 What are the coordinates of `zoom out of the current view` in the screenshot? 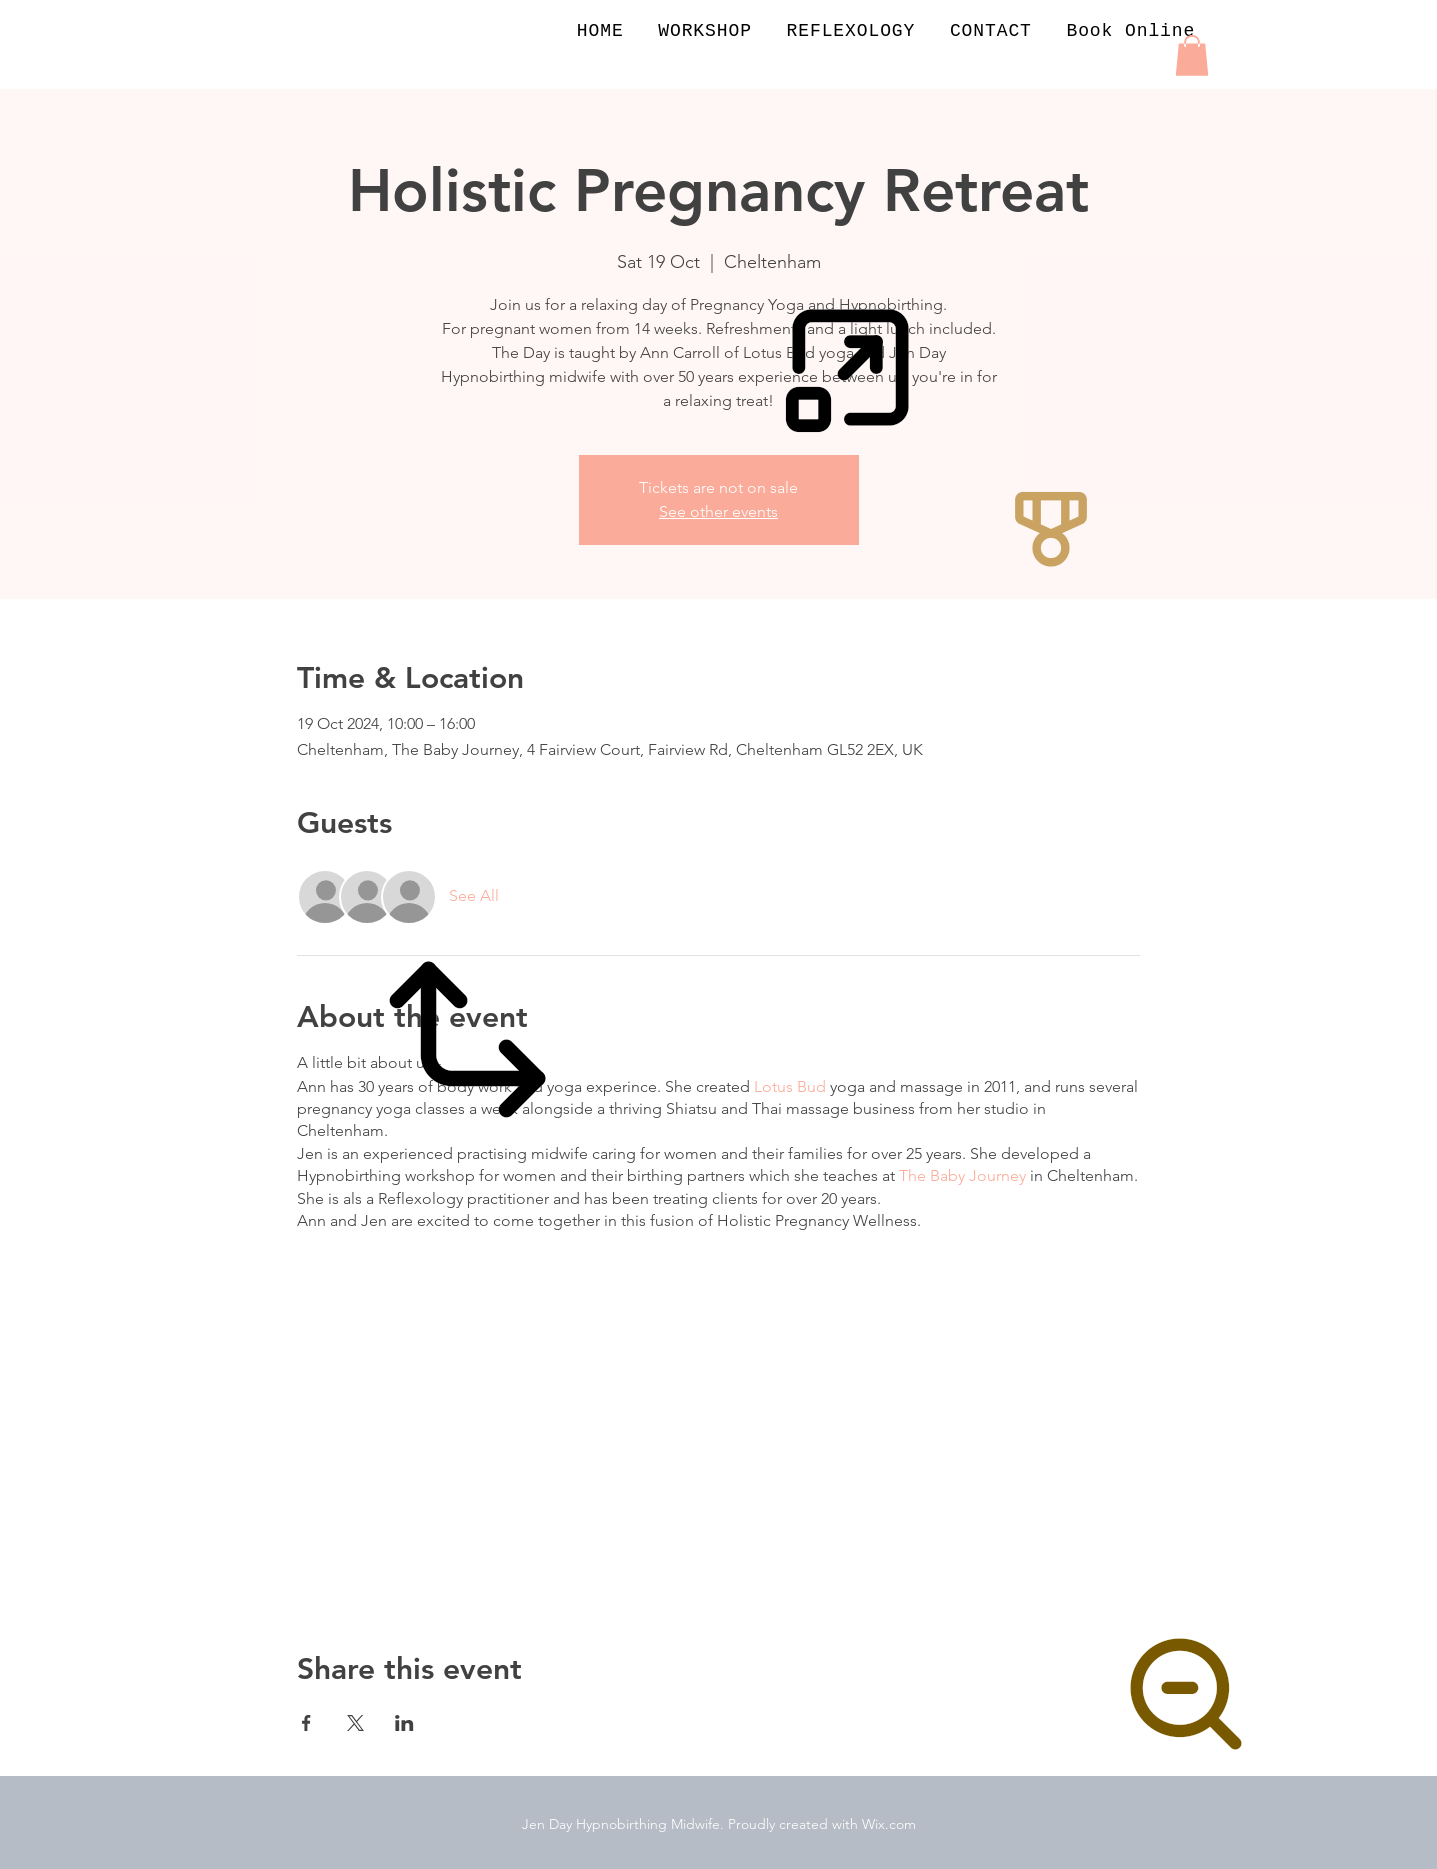 It's located at (1186, 1694).